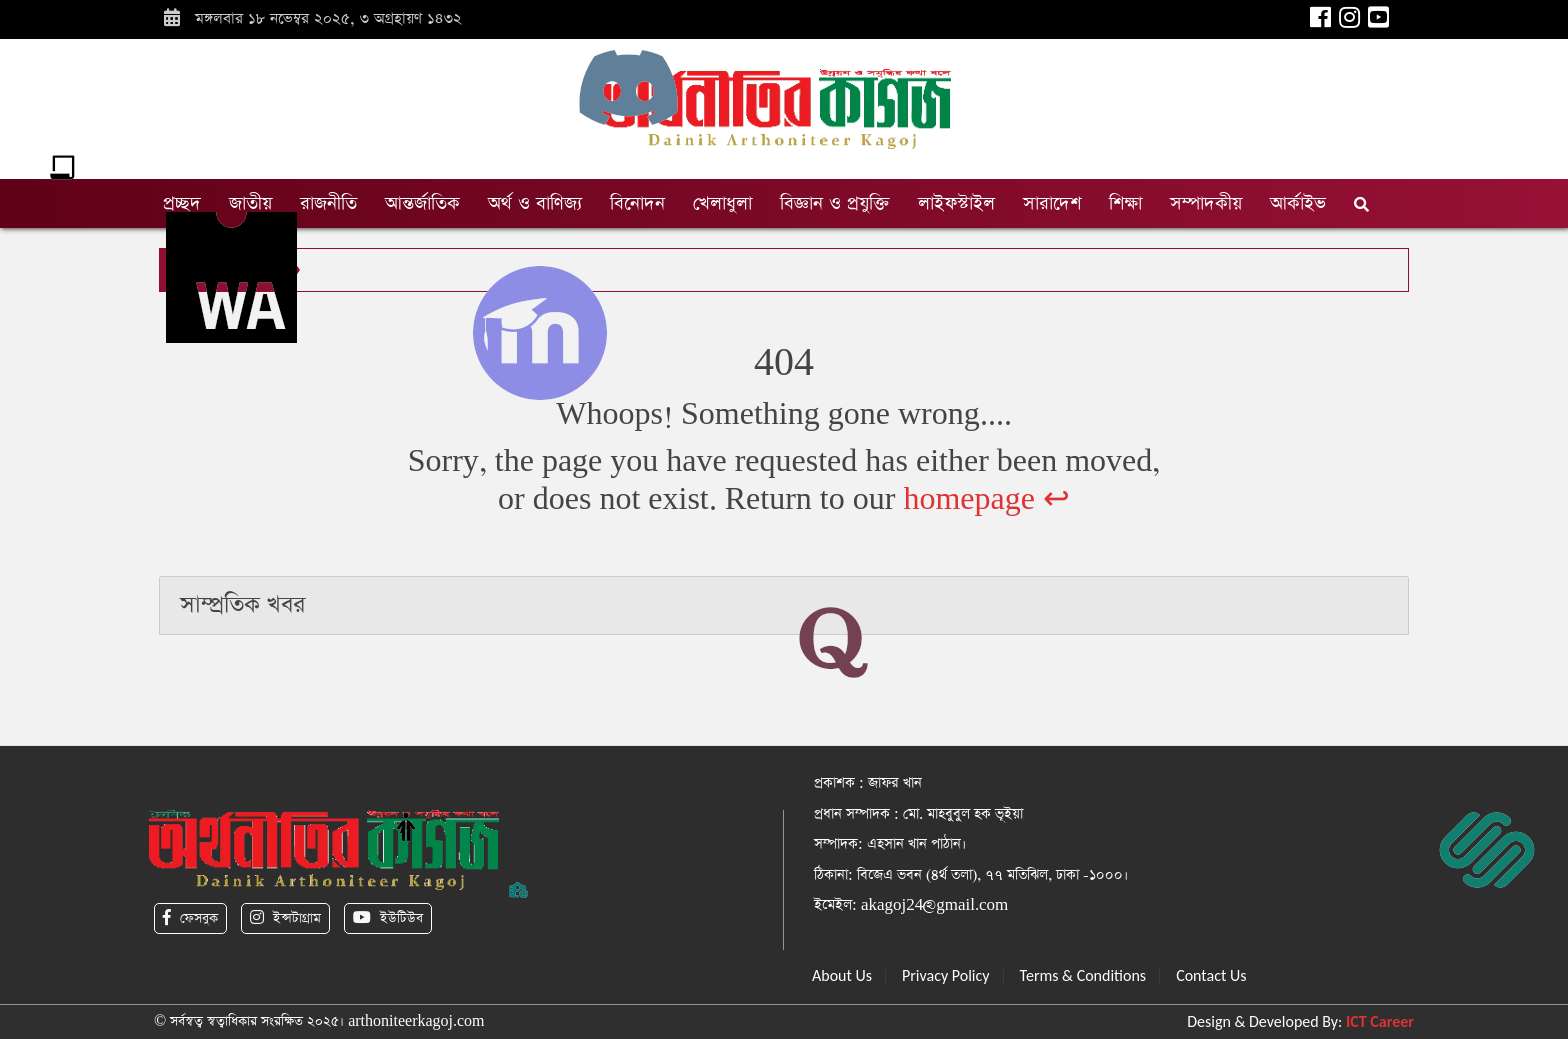  Describe the element at coordinates (540, 333) in the screenshot. I see `open Moodle learning management system` at that location.